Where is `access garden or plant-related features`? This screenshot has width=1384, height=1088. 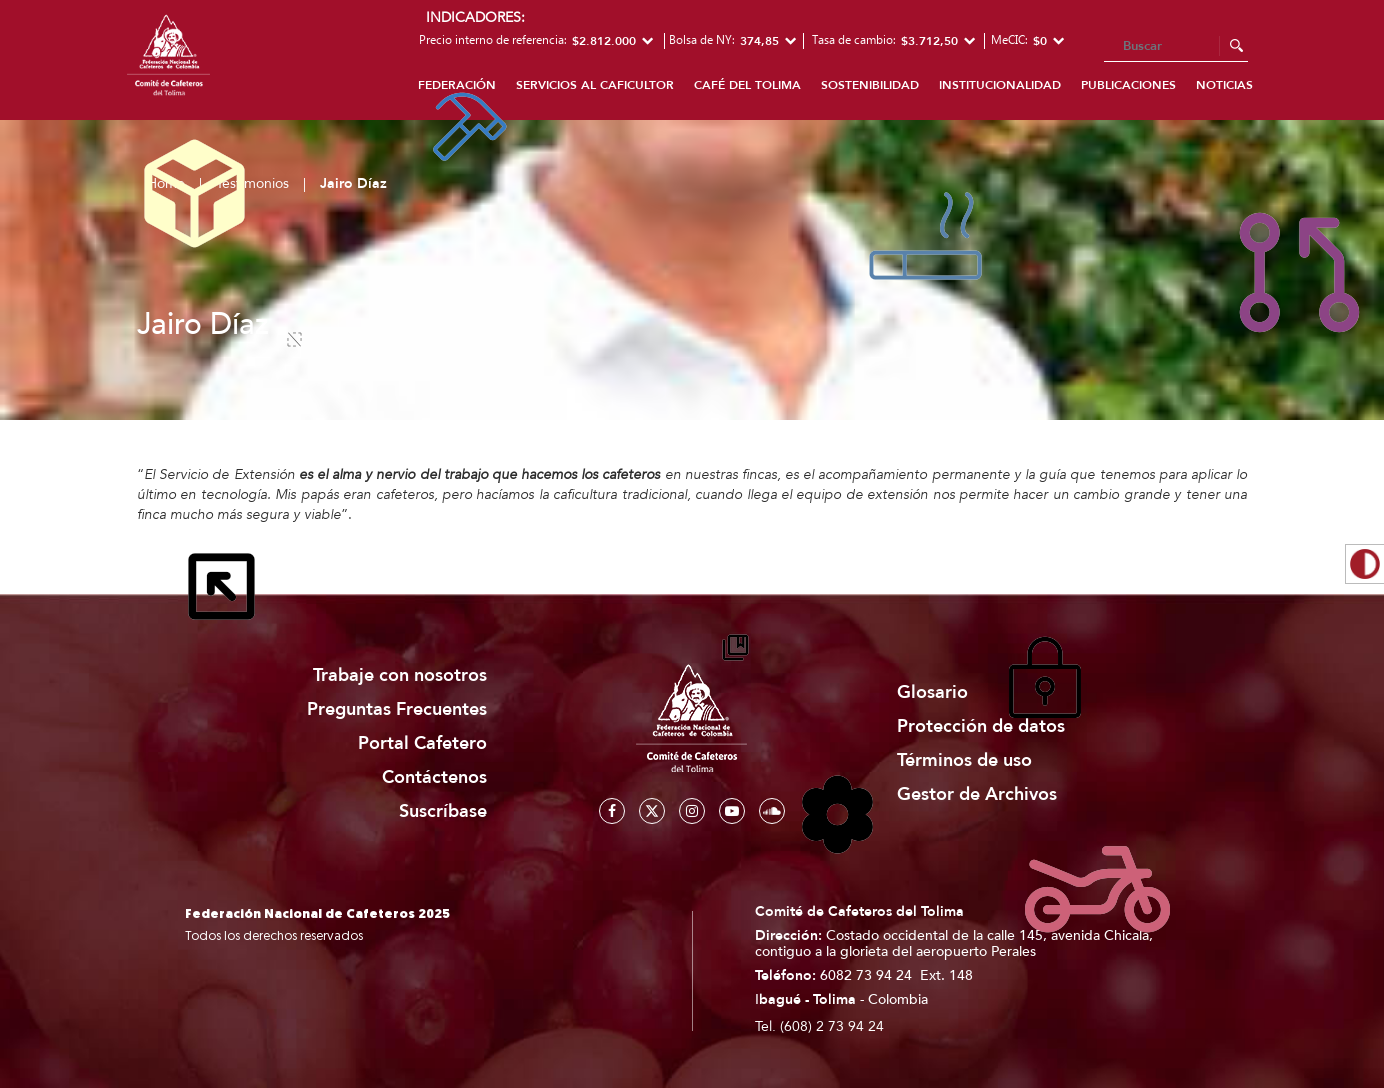 access garden or plant-related features is located at coordinates (837, 814).